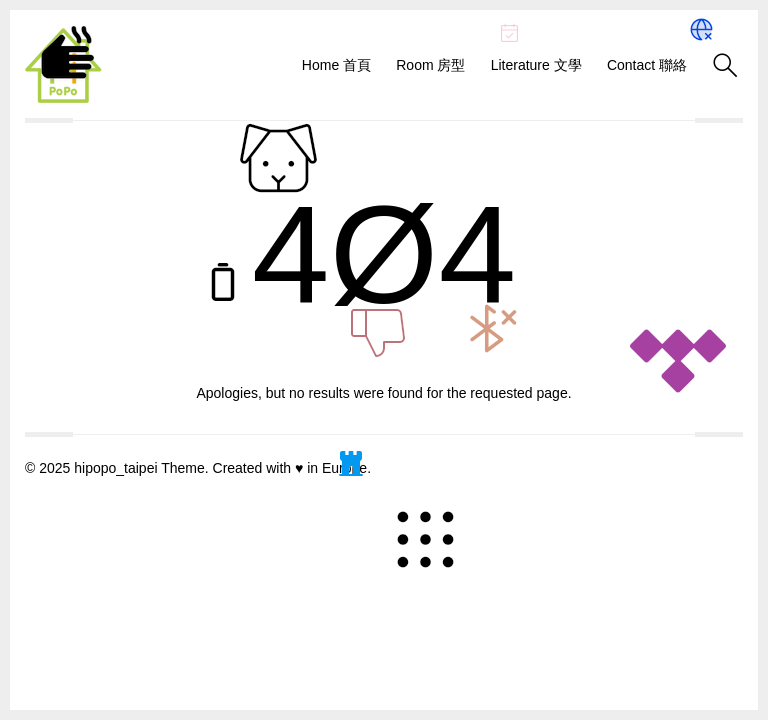 The image size is (768, 720). What do you see at coordinates (378, 330) in the screenshot?
I see `dislike or downvote content` at bounding box center [378, 330].